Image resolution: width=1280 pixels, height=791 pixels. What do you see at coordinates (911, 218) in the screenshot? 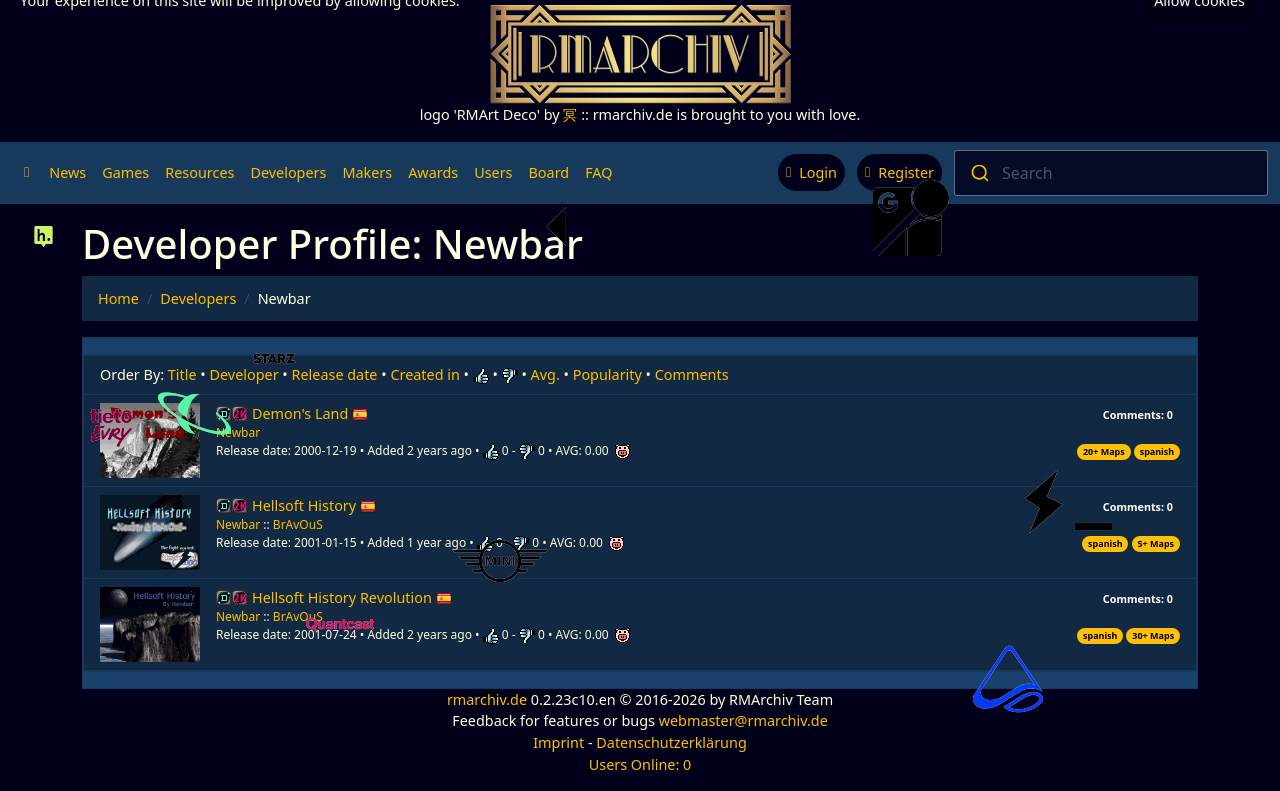
I see `open google street view` at bounding box center [911, 218].